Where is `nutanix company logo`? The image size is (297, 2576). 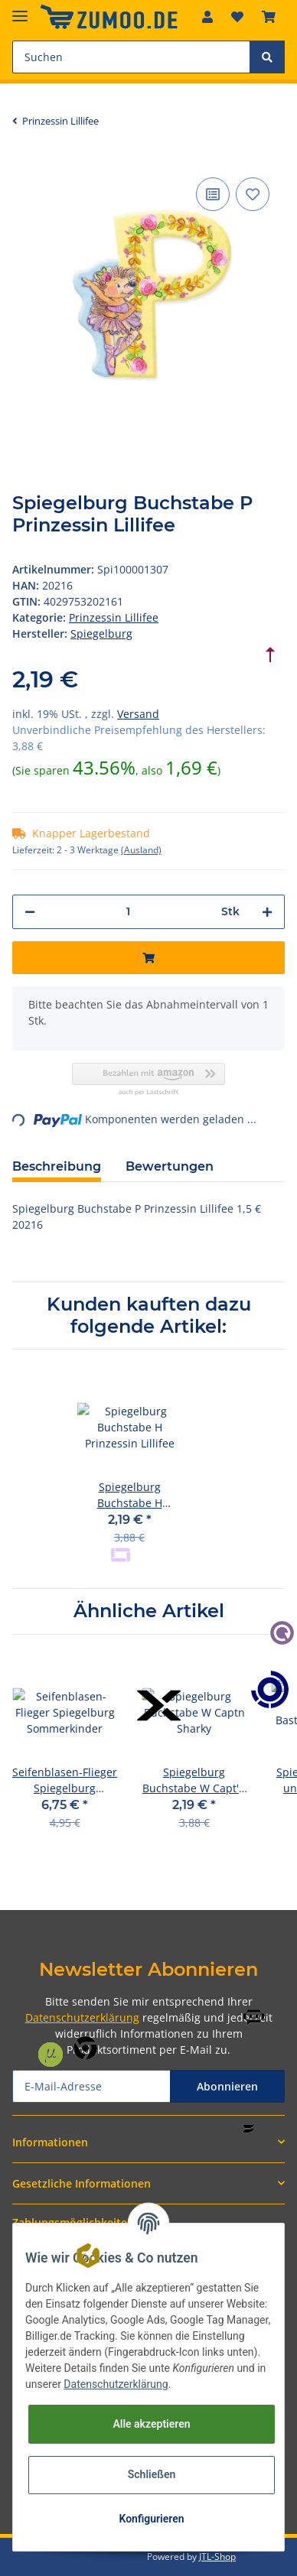 nutanix company logo is located at coordinates (158, 1705).